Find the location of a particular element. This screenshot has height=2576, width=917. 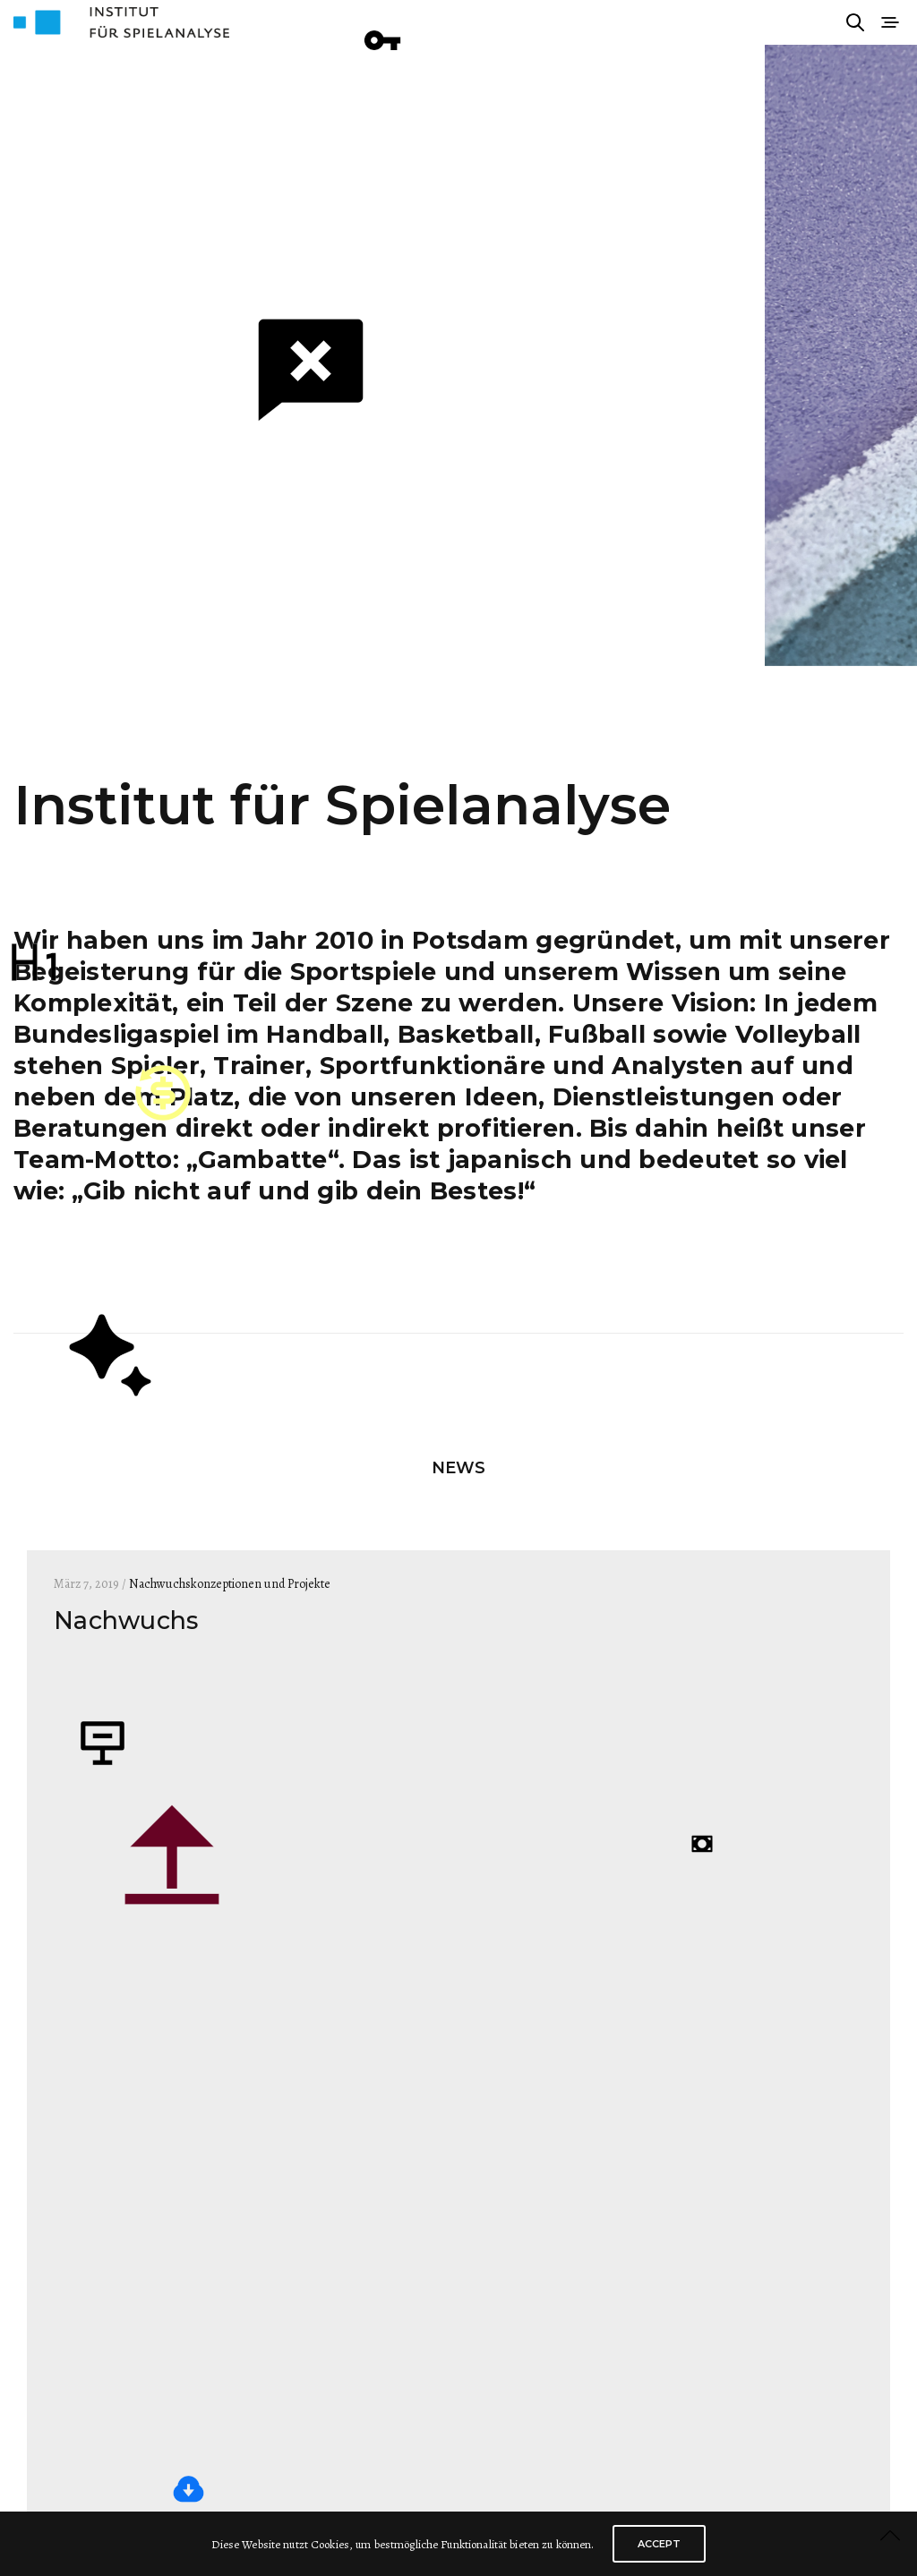

delete a conversation is located at coordinates (311, 366).